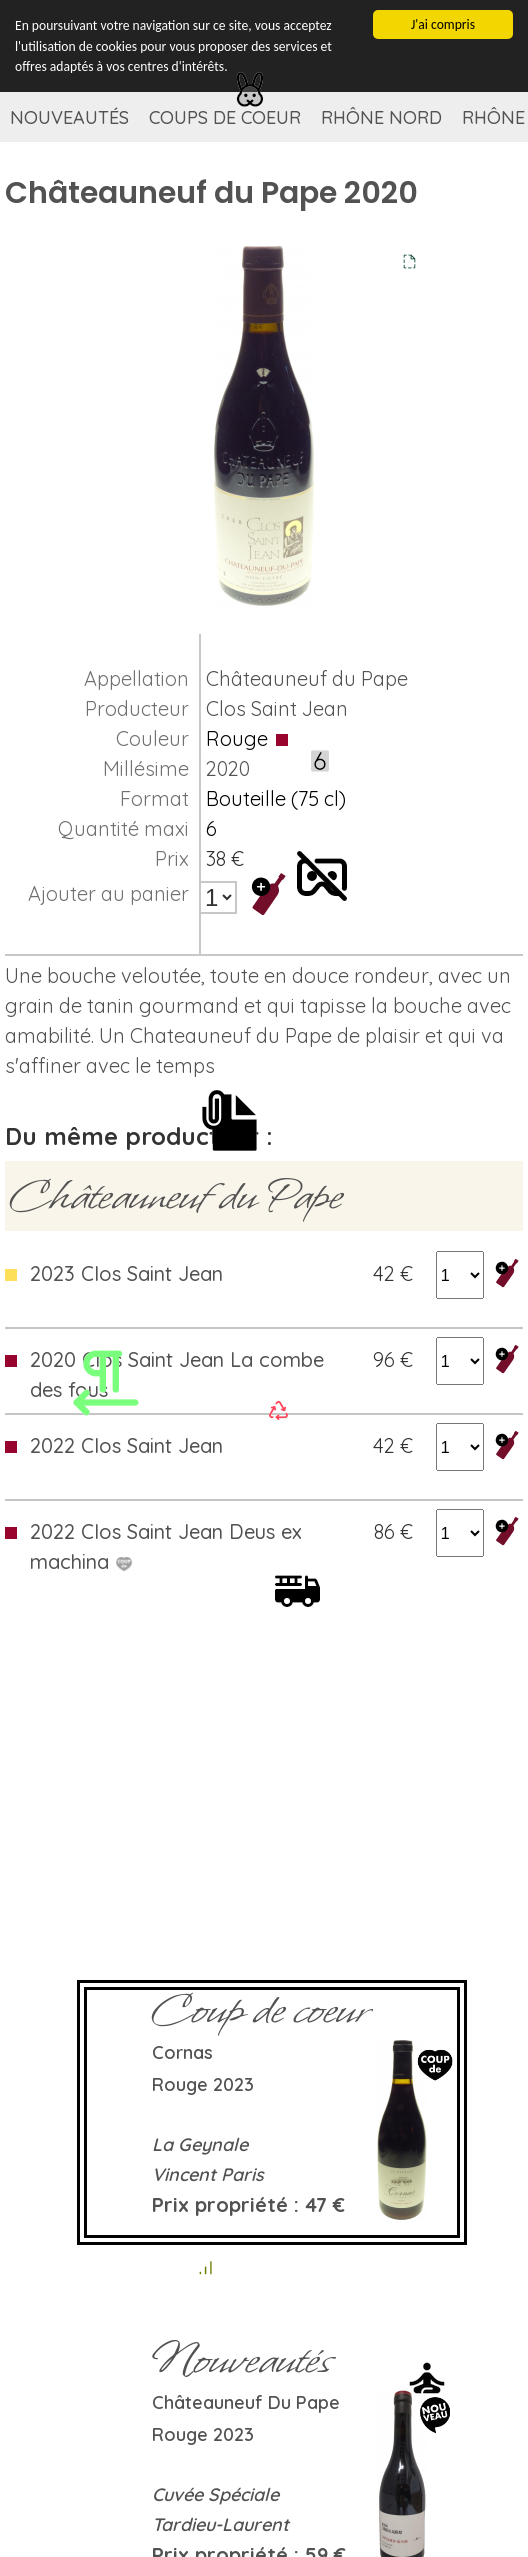 Image resolution: width=528 pixels, height=2557 pixels. Describe the element at coordinates (409, 261) in the screenshot. I see `indicates a draft or incomplete file` at that location.